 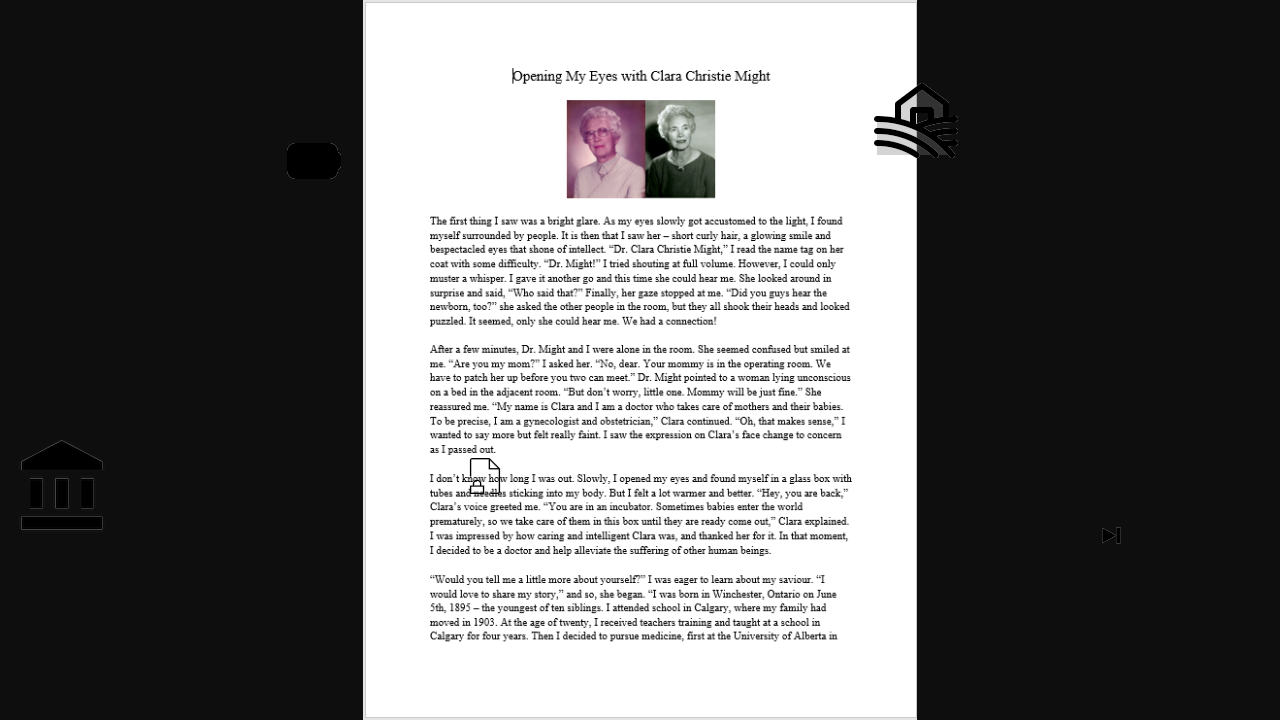 I want to click on indicates current battery level, so click(x=314, y=161).